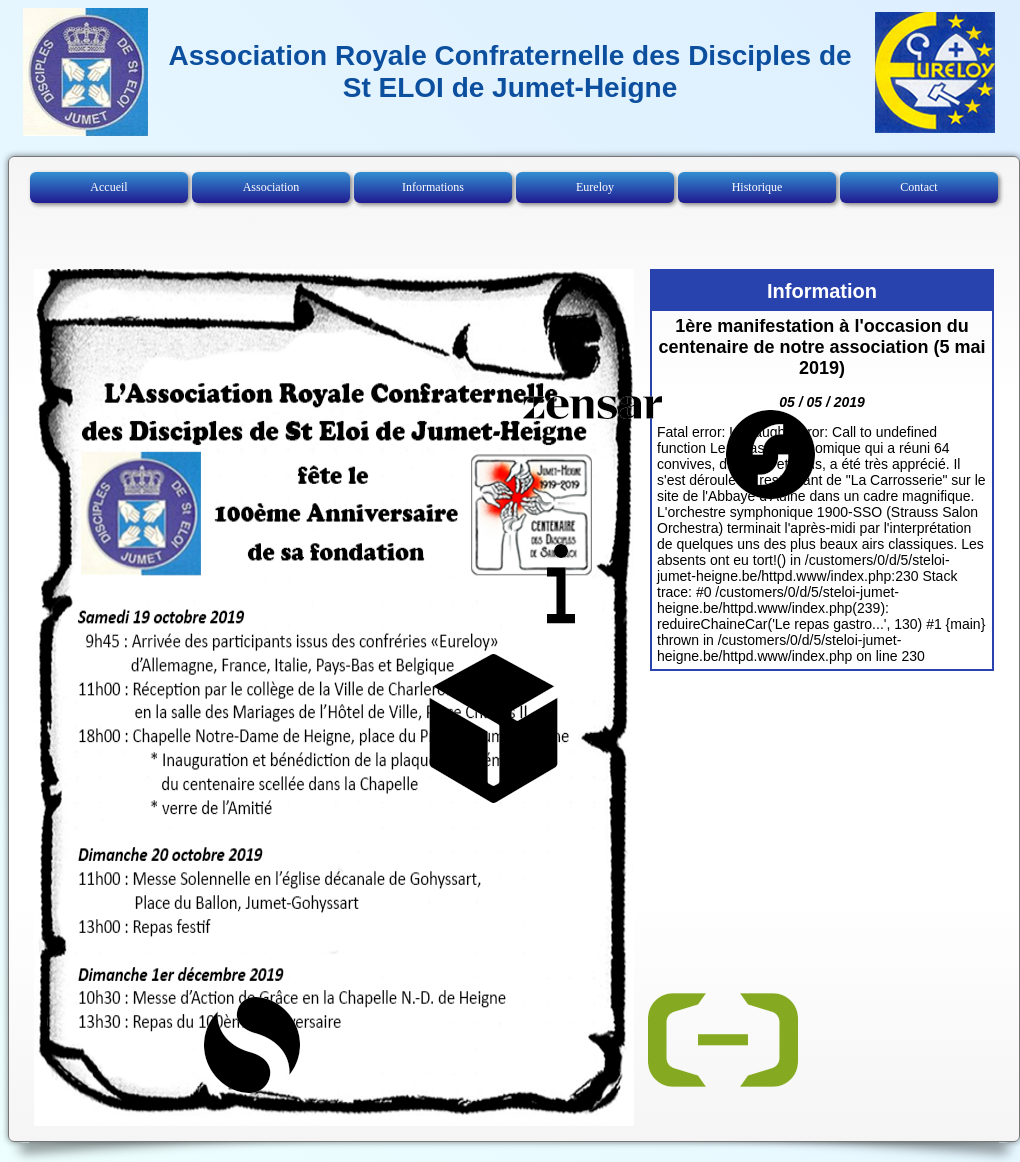  What do you see at coordinates (770, 454) in the screenshot?
I see `open the Starling Bank app` at bounding box center [770, 454].